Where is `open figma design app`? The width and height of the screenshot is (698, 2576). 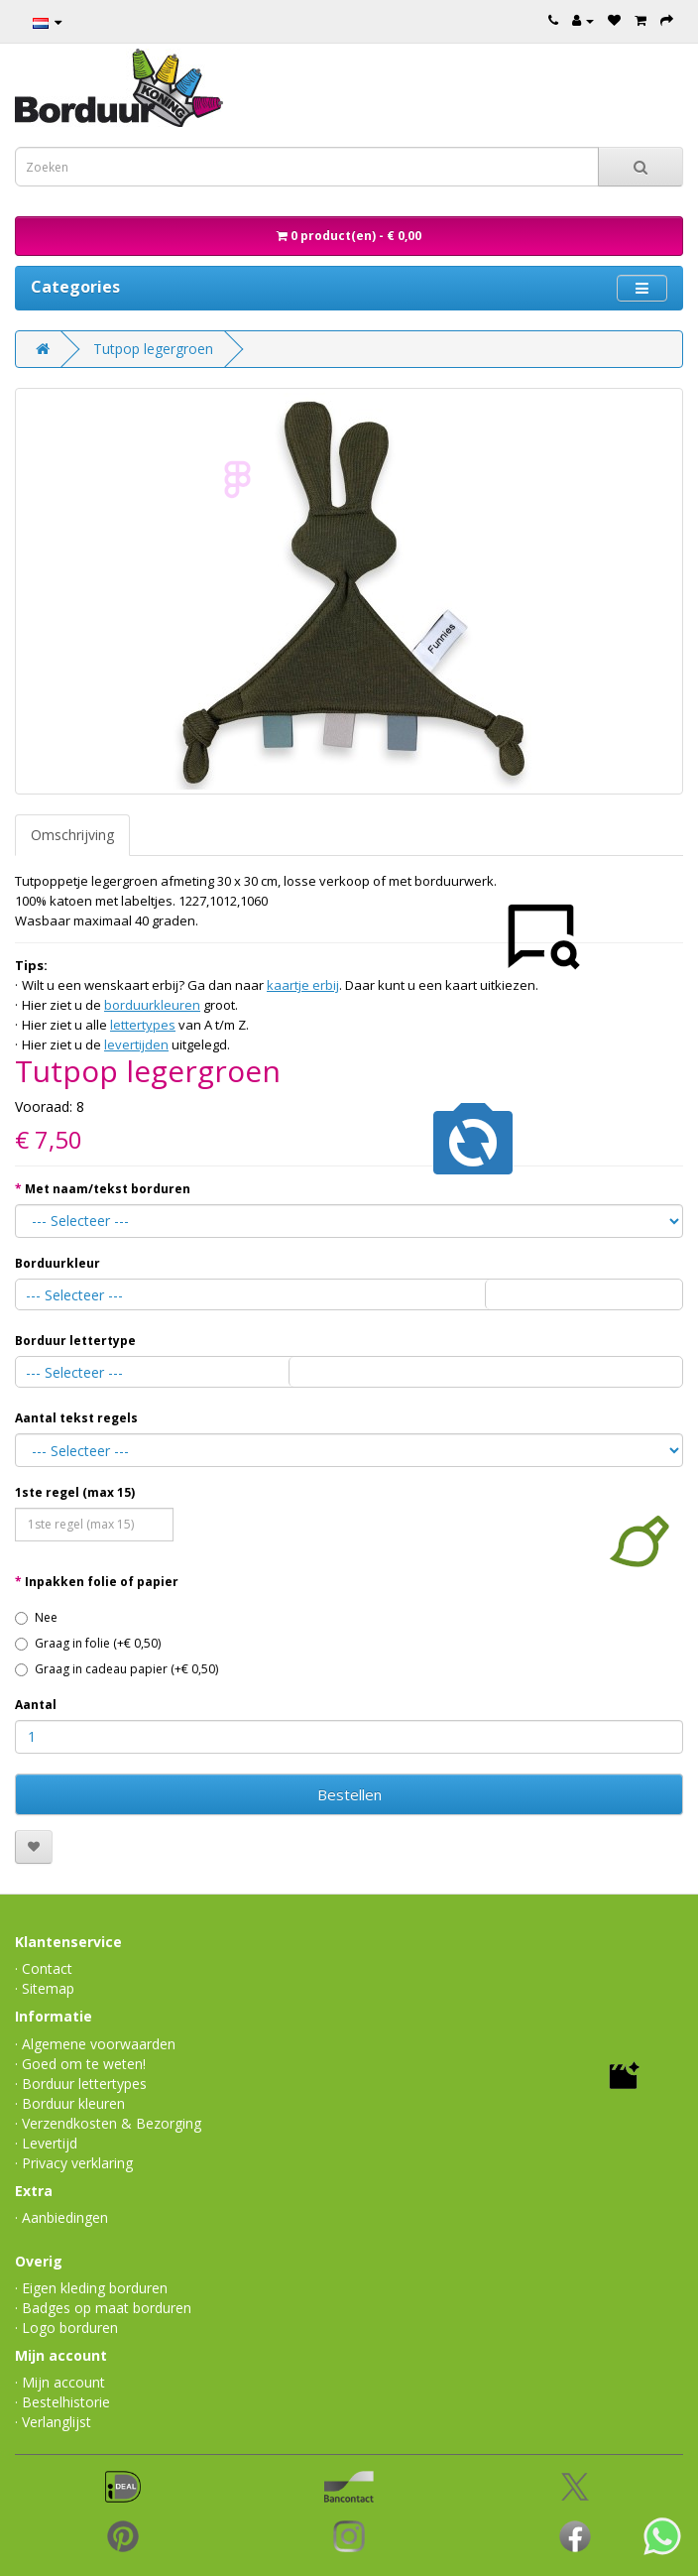
open figma design app is located at coordinates (237, 479).